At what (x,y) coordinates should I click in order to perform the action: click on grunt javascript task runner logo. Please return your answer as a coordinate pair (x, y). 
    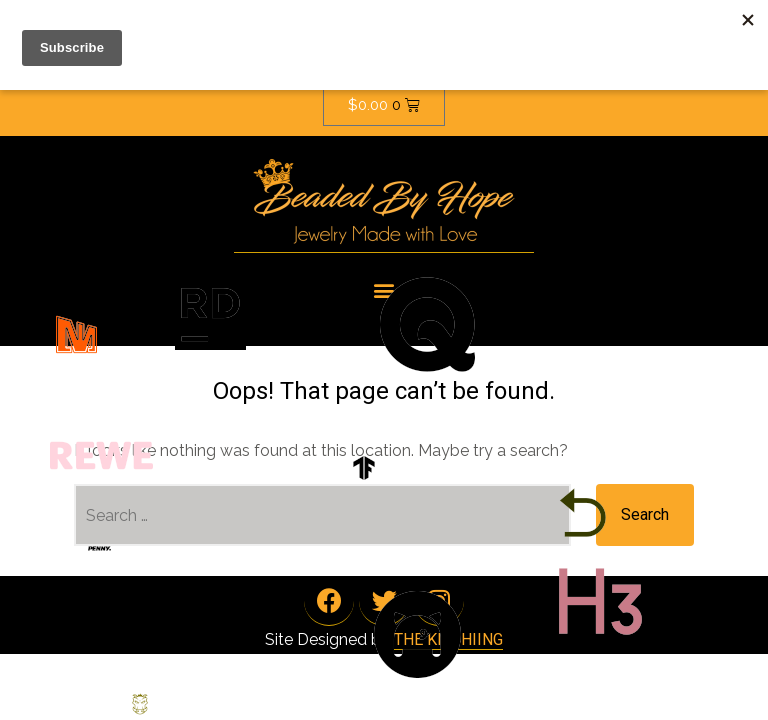
    Looking at the image, I should click on (140, 704).